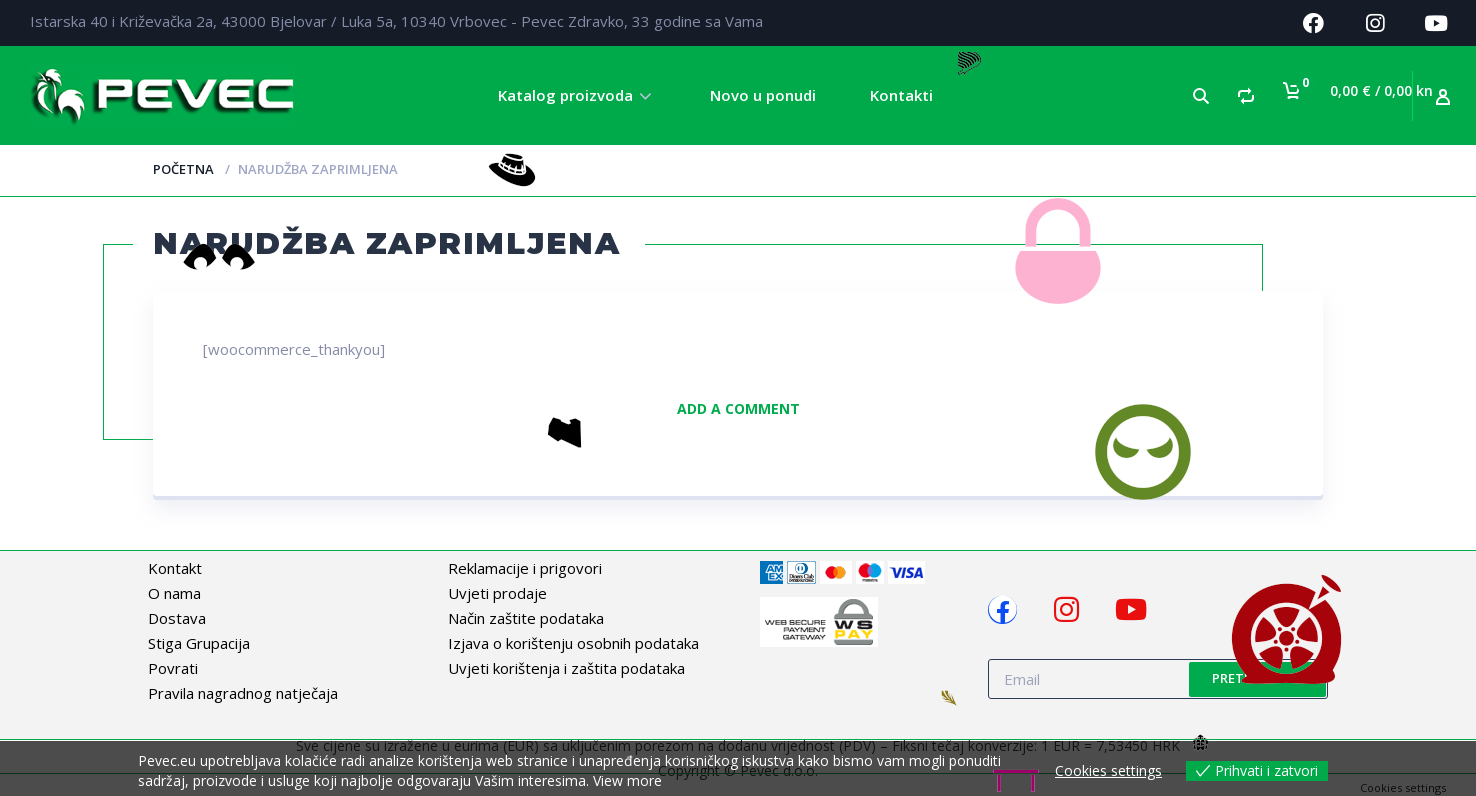 The image size is (1476, 796). Describe the element at coordinates (564, 432) in the screenshot. I see `select Libya on the map` at that location.